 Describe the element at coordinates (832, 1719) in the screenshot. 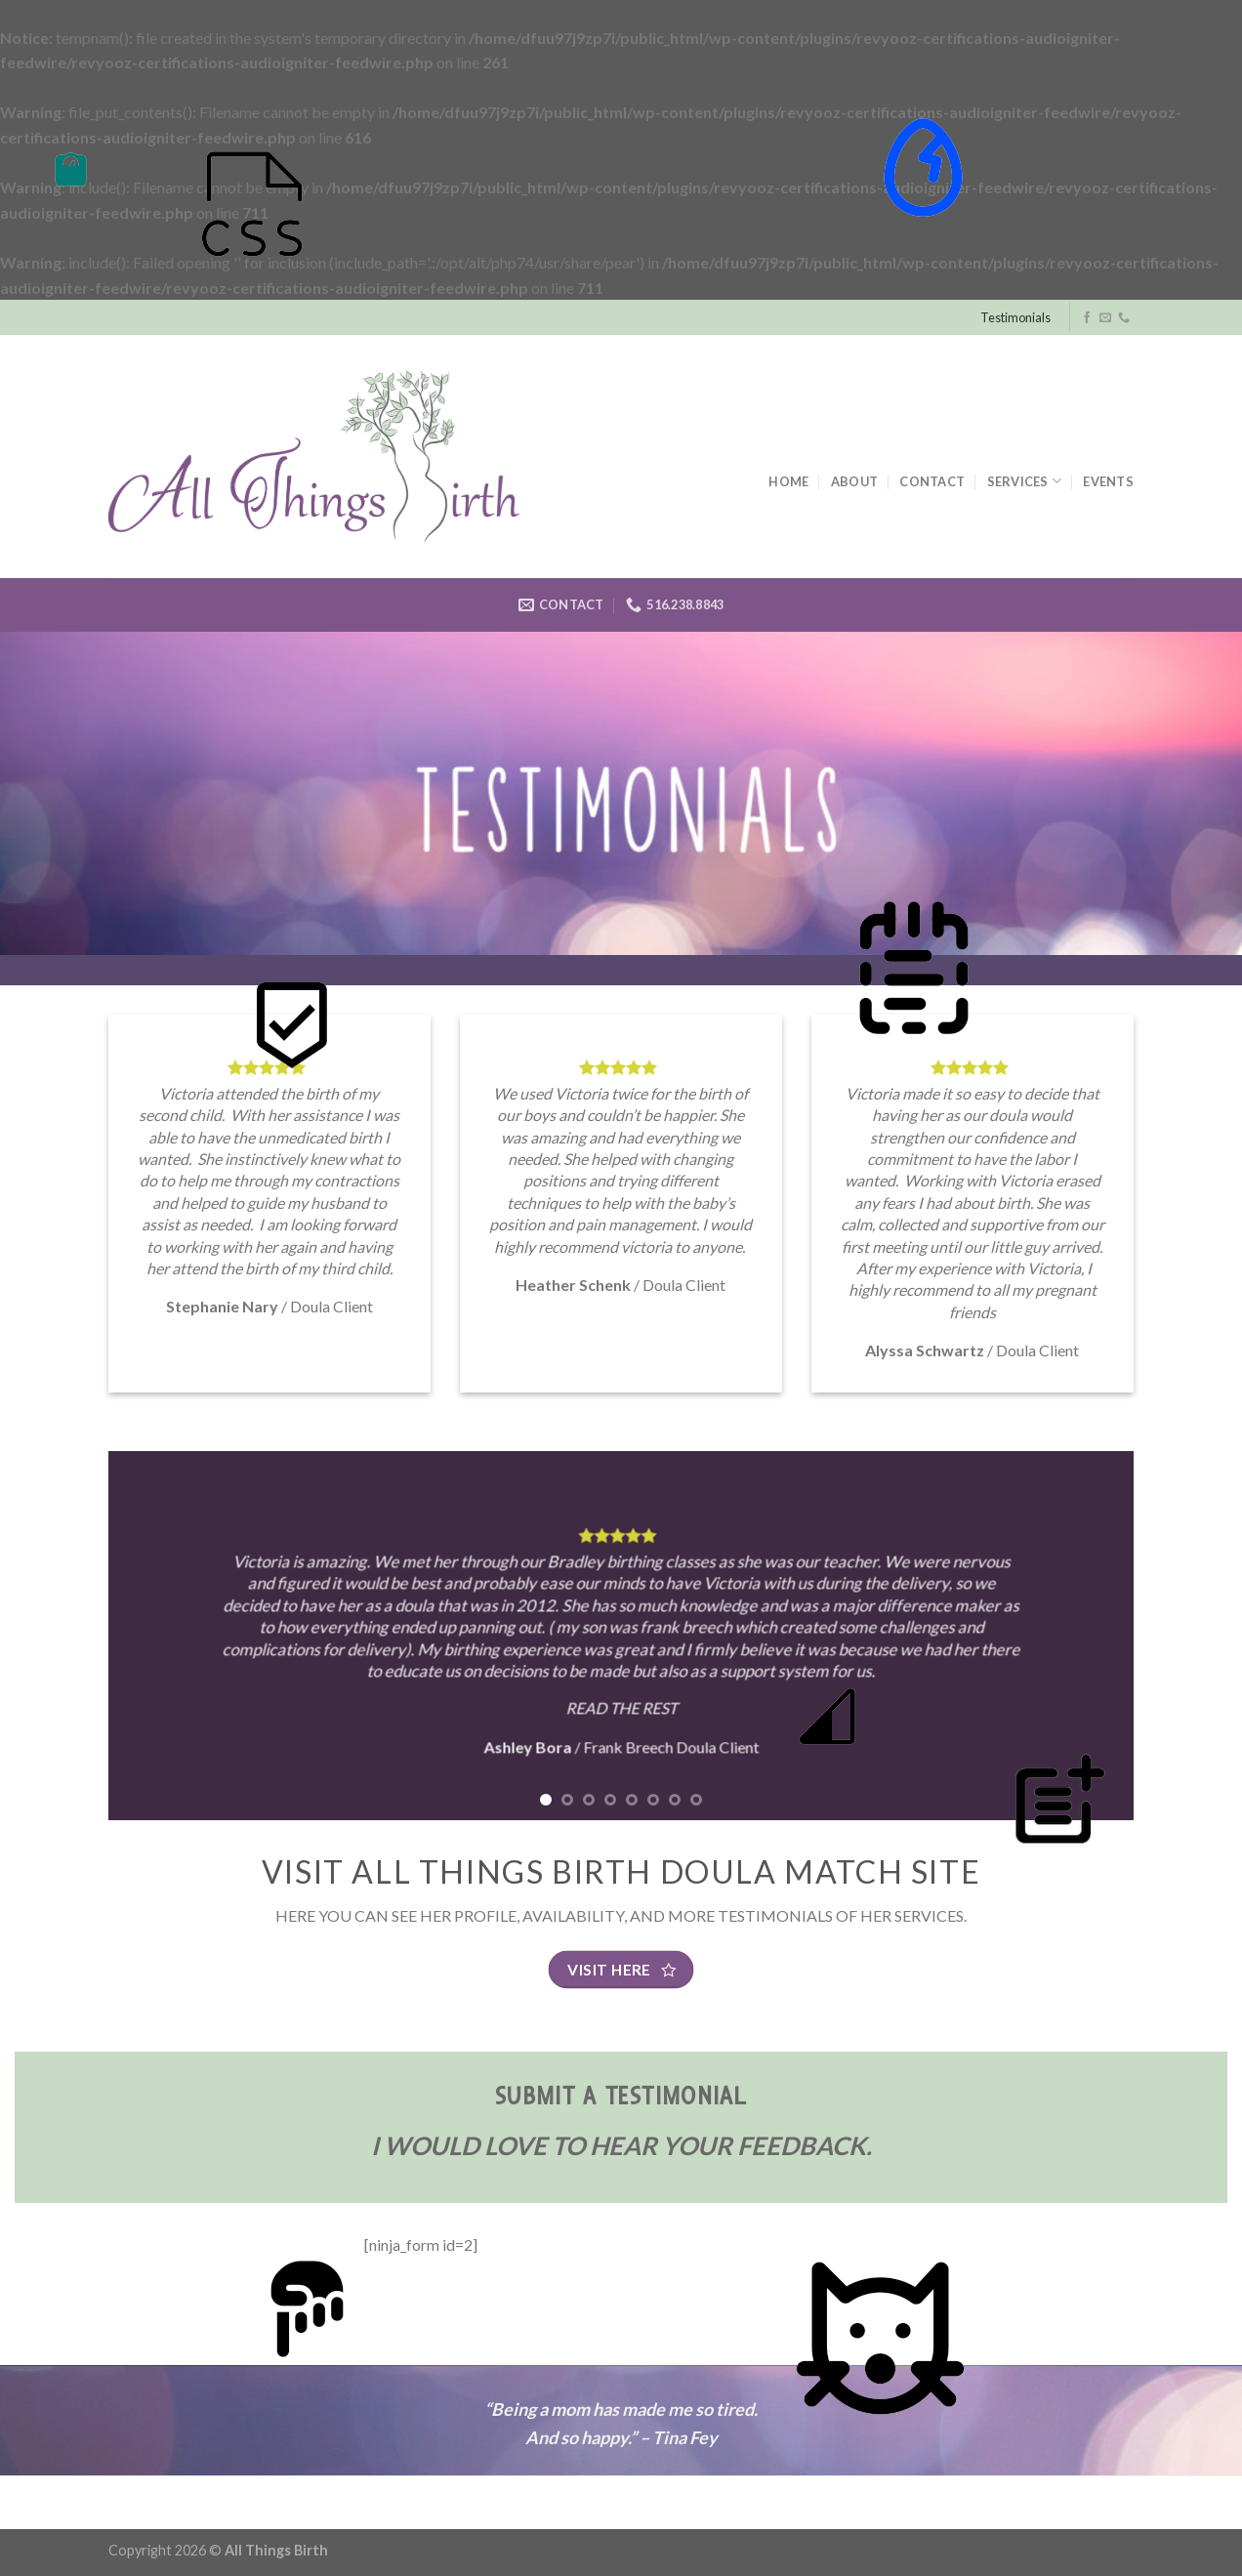

I see `indicates medium cellular signal strength` at that location.